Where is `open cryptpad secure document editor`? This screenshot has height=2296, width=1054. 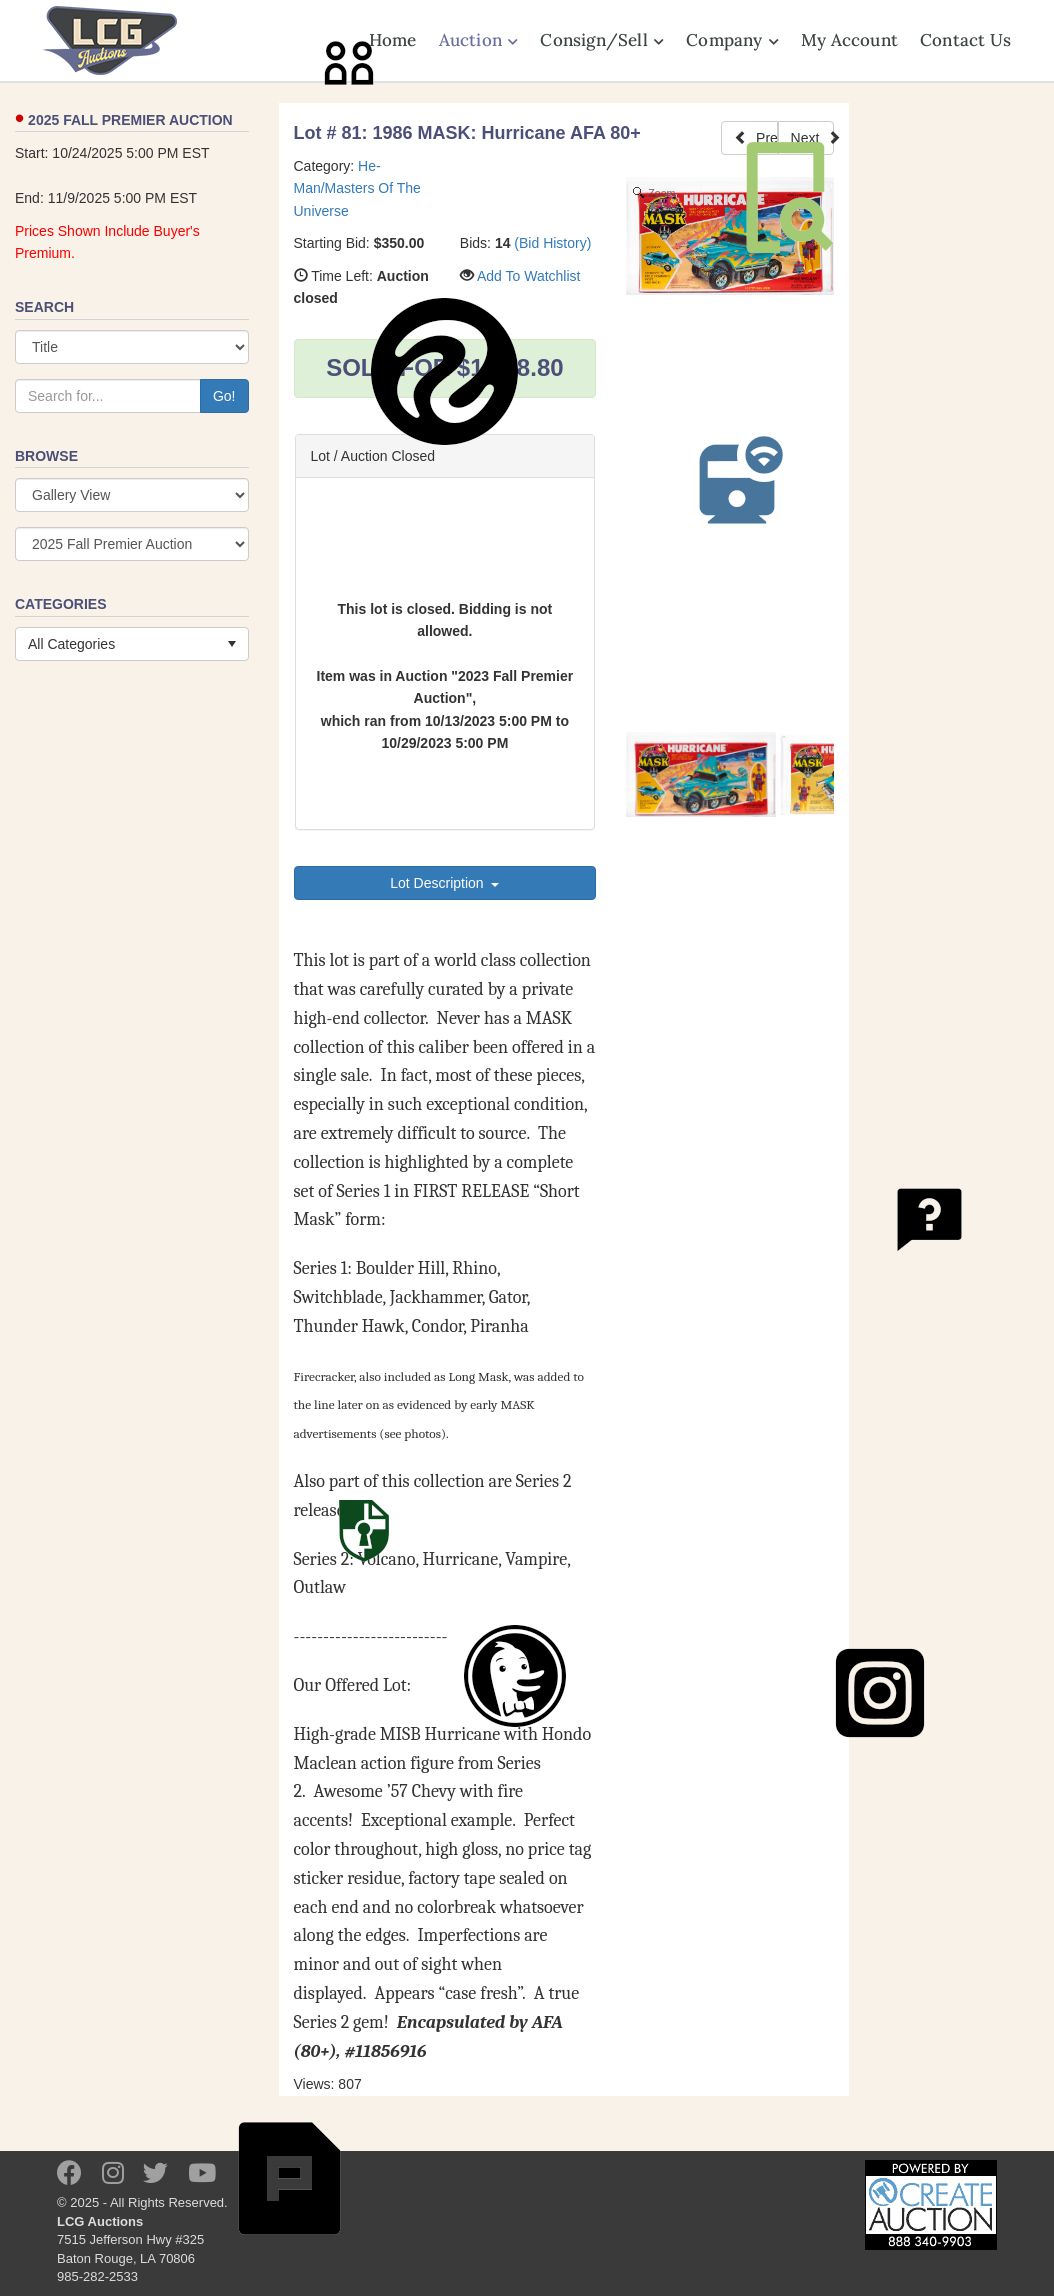
open cryptpad secure document editor is located at coordinates (364, 1531).